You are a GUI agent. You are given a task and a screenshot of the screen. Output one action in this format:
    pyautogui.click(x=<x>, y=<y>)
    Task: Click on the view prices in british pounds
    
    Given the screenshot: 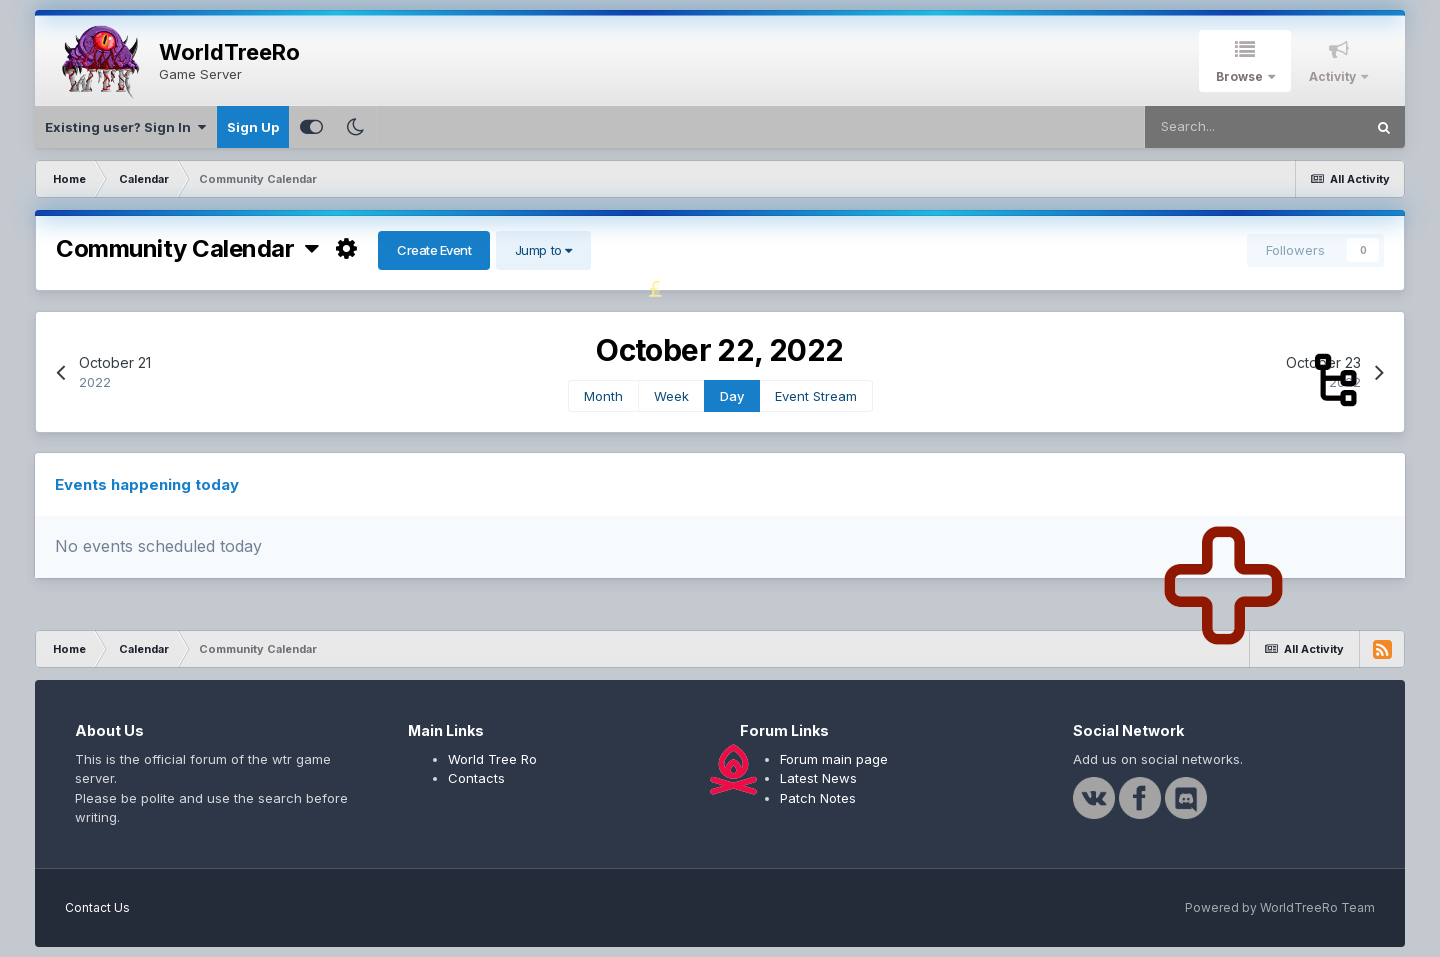 What is the action you would take?
    pyautogui.click(x=656, y=289)
    